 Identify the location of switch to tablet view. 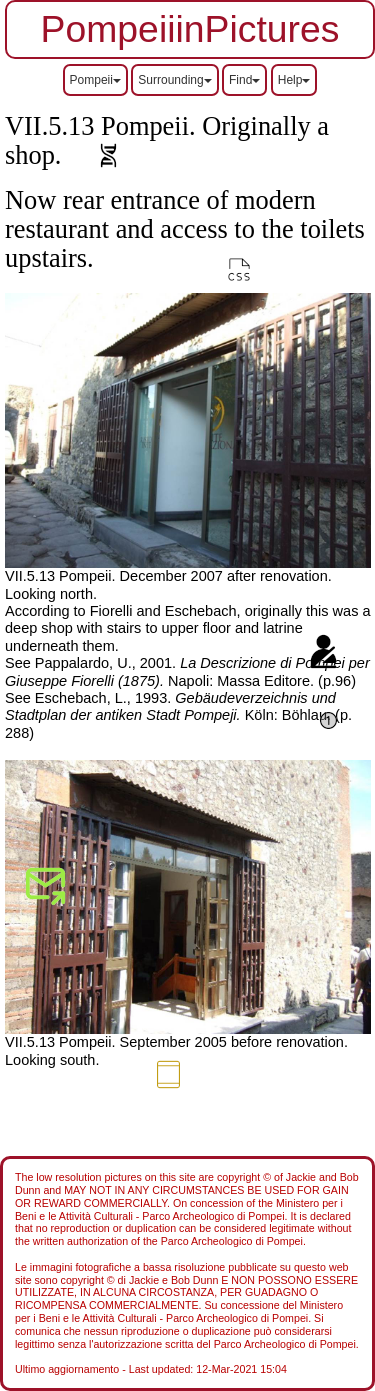
(168, 1074).